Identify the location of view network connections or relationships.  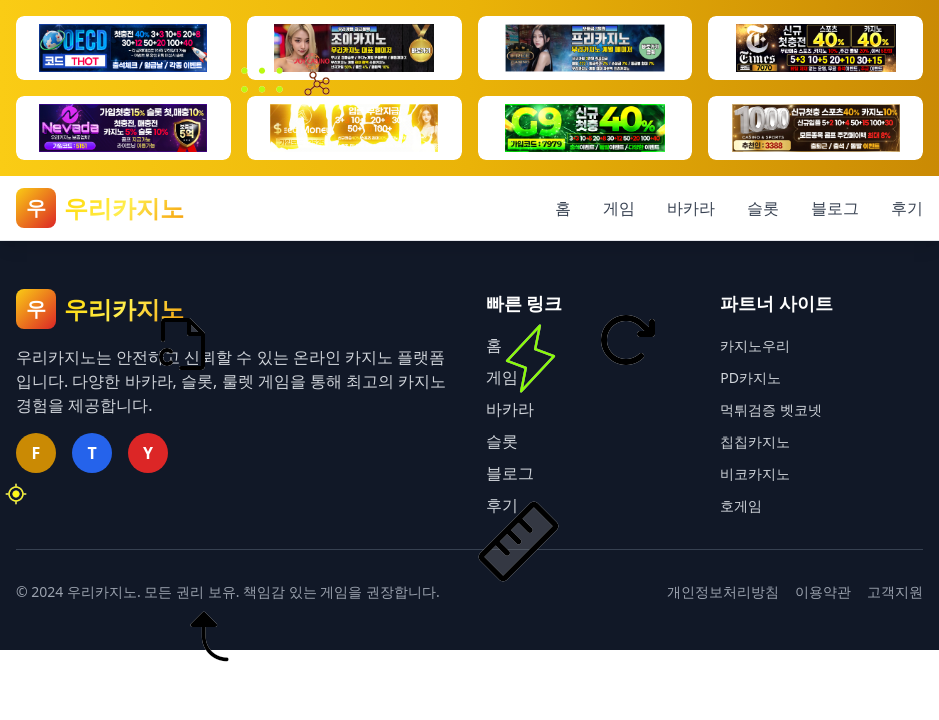
(317, 84).